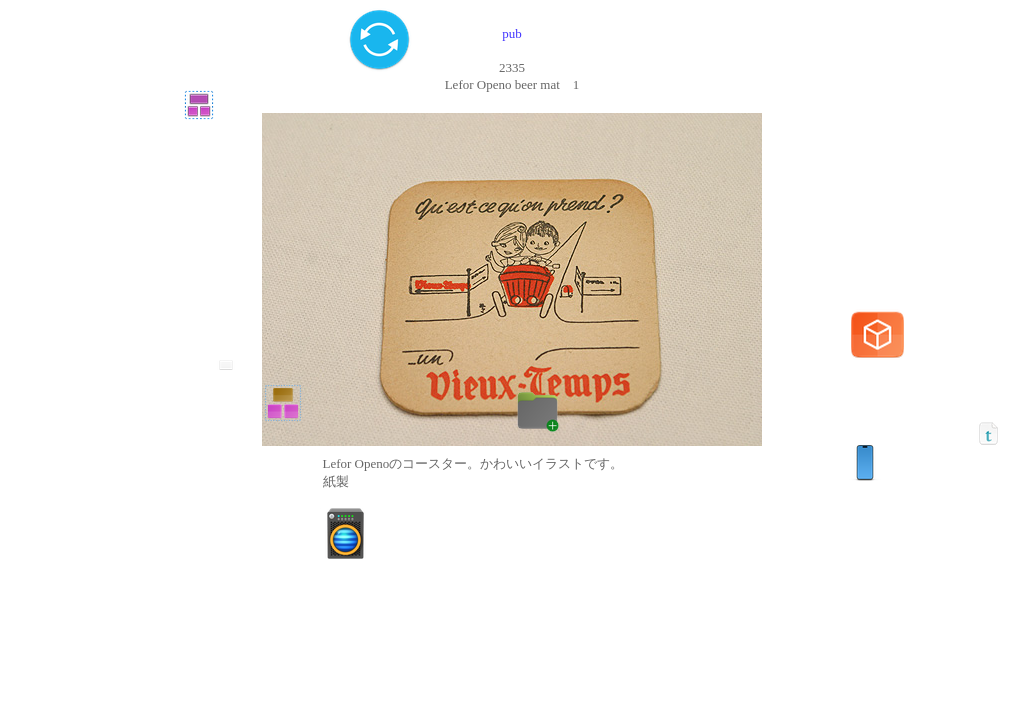  What do you see at coordinates (199, 105) in the screenshot?
I see `select all items in the current view` at bounding box center [199, 105].